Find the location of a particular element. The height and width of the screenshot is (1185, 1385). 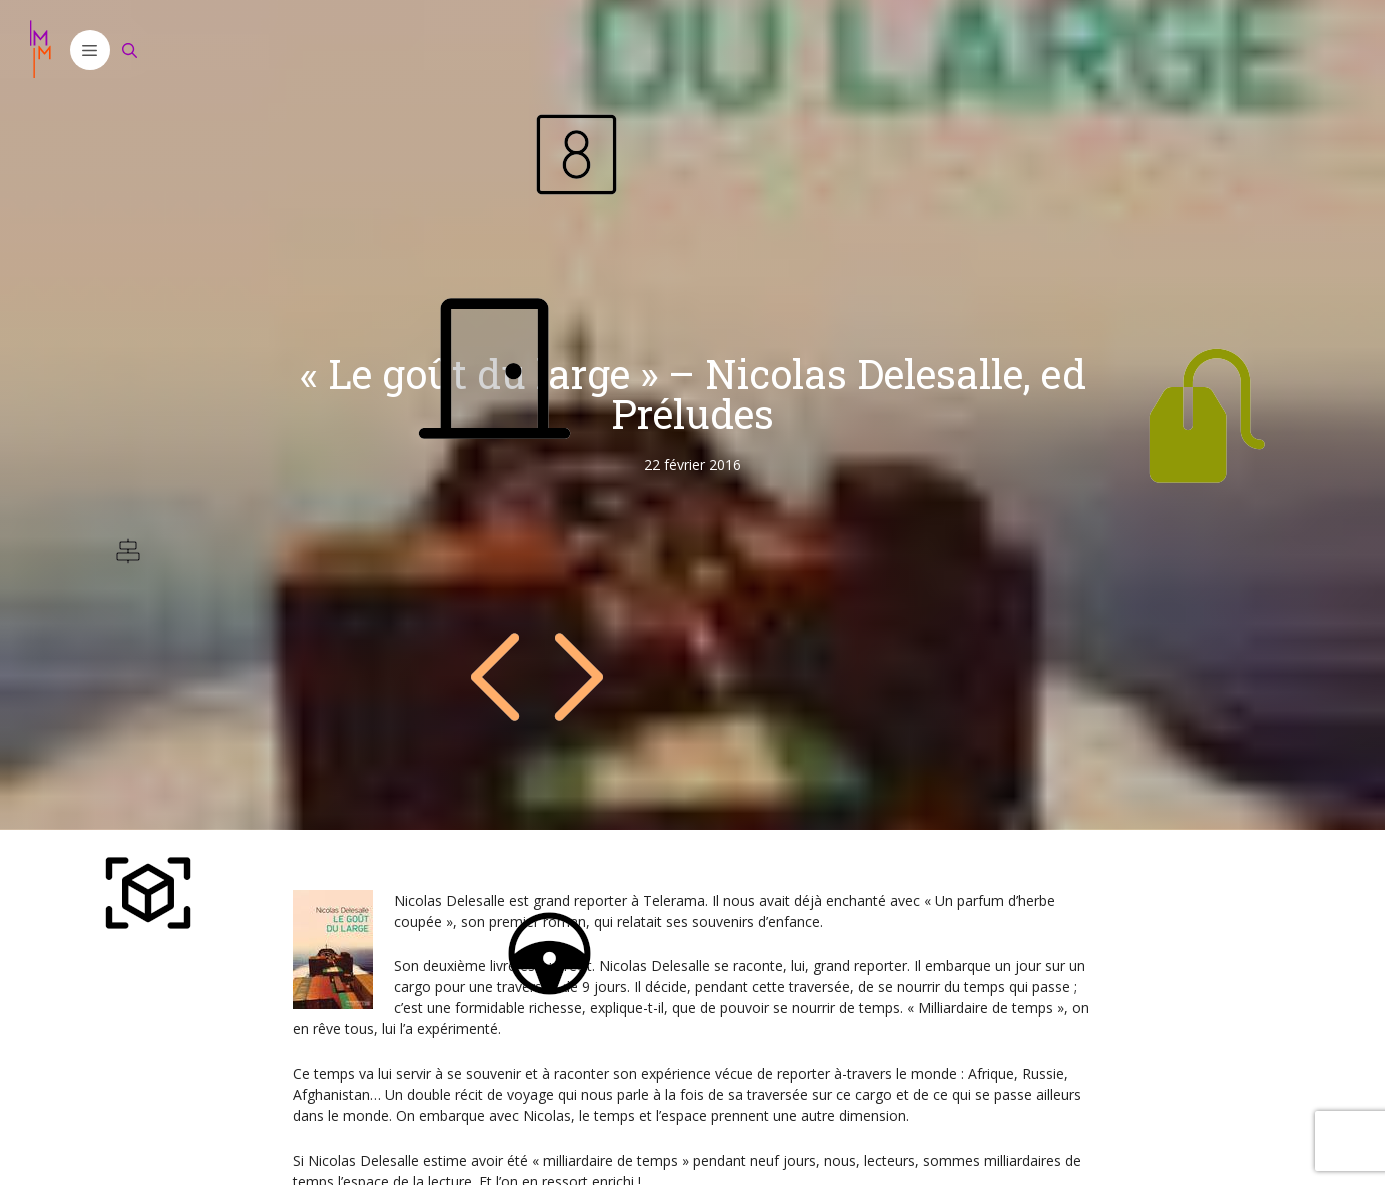

access driving or navigation mode is located at coordinates (549, 953).